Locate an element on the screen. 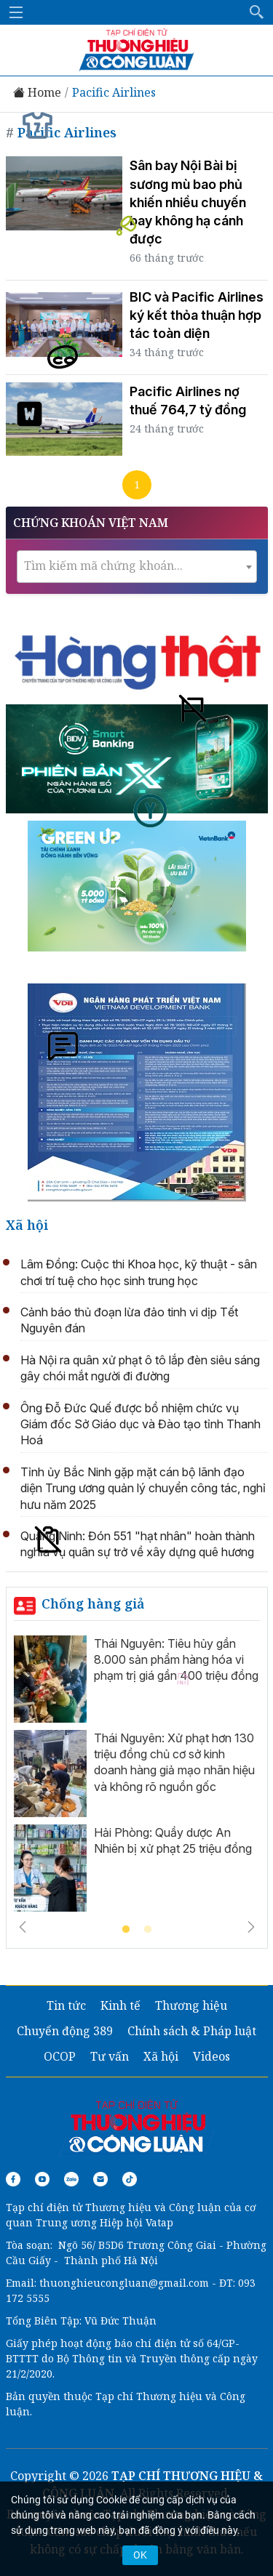  clipboard access disabled is located at coordinates (48, 1539).